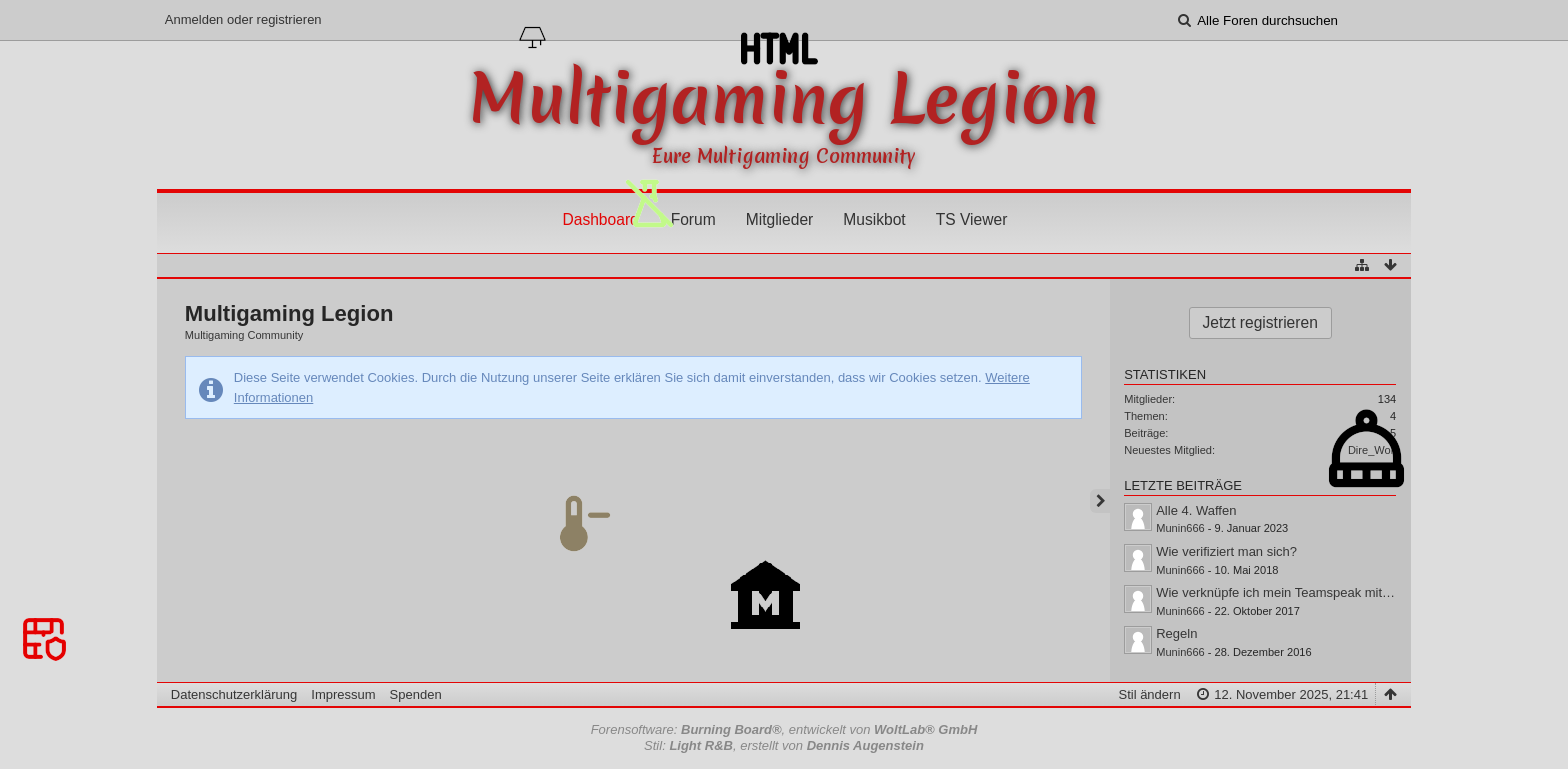  I want to click on decrease temperature setting, so click(579, 523).